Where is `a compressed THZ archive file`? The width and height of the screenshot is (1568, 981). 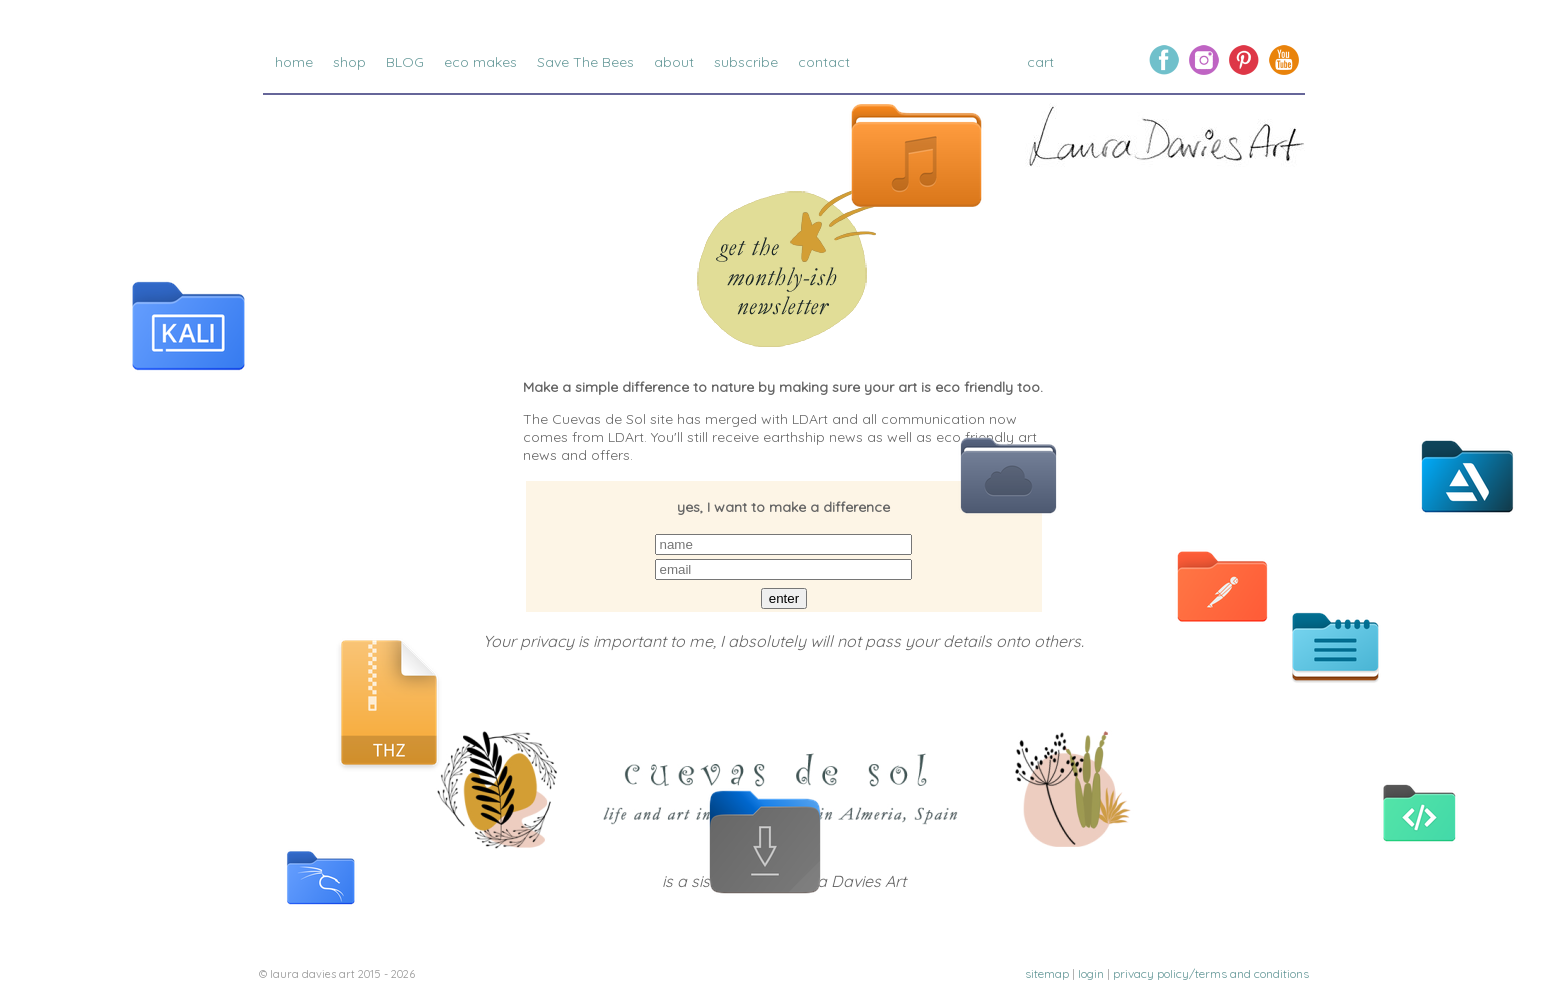
a compressed THZ archive file is located at coordinates (389, 705).